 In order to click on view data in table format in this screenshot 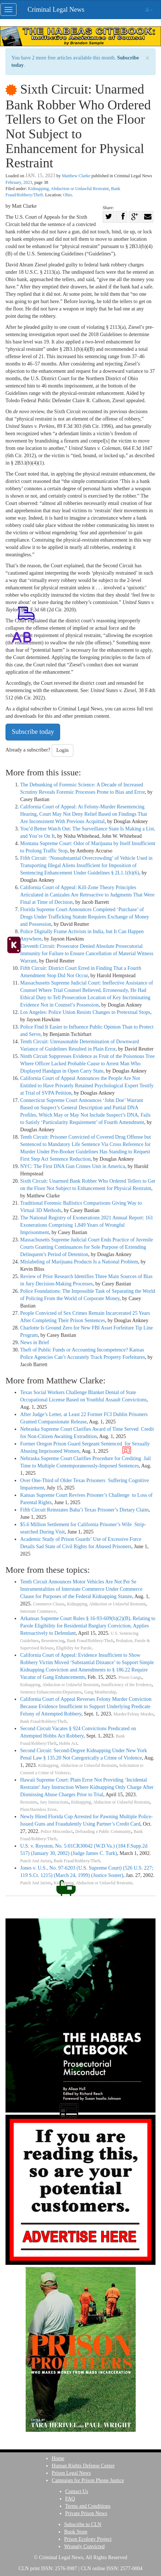, I will do `click(69, 2111)`.